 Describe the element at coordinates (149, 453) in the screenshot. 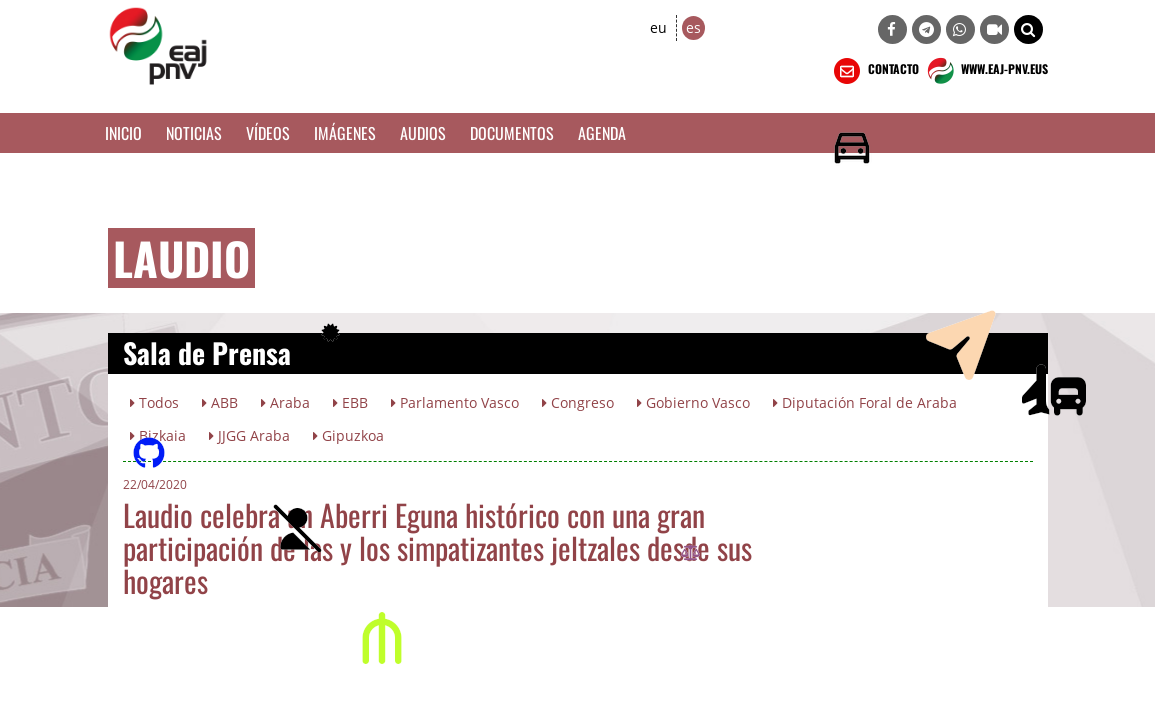

I see `link to GitHub repository` at that location.